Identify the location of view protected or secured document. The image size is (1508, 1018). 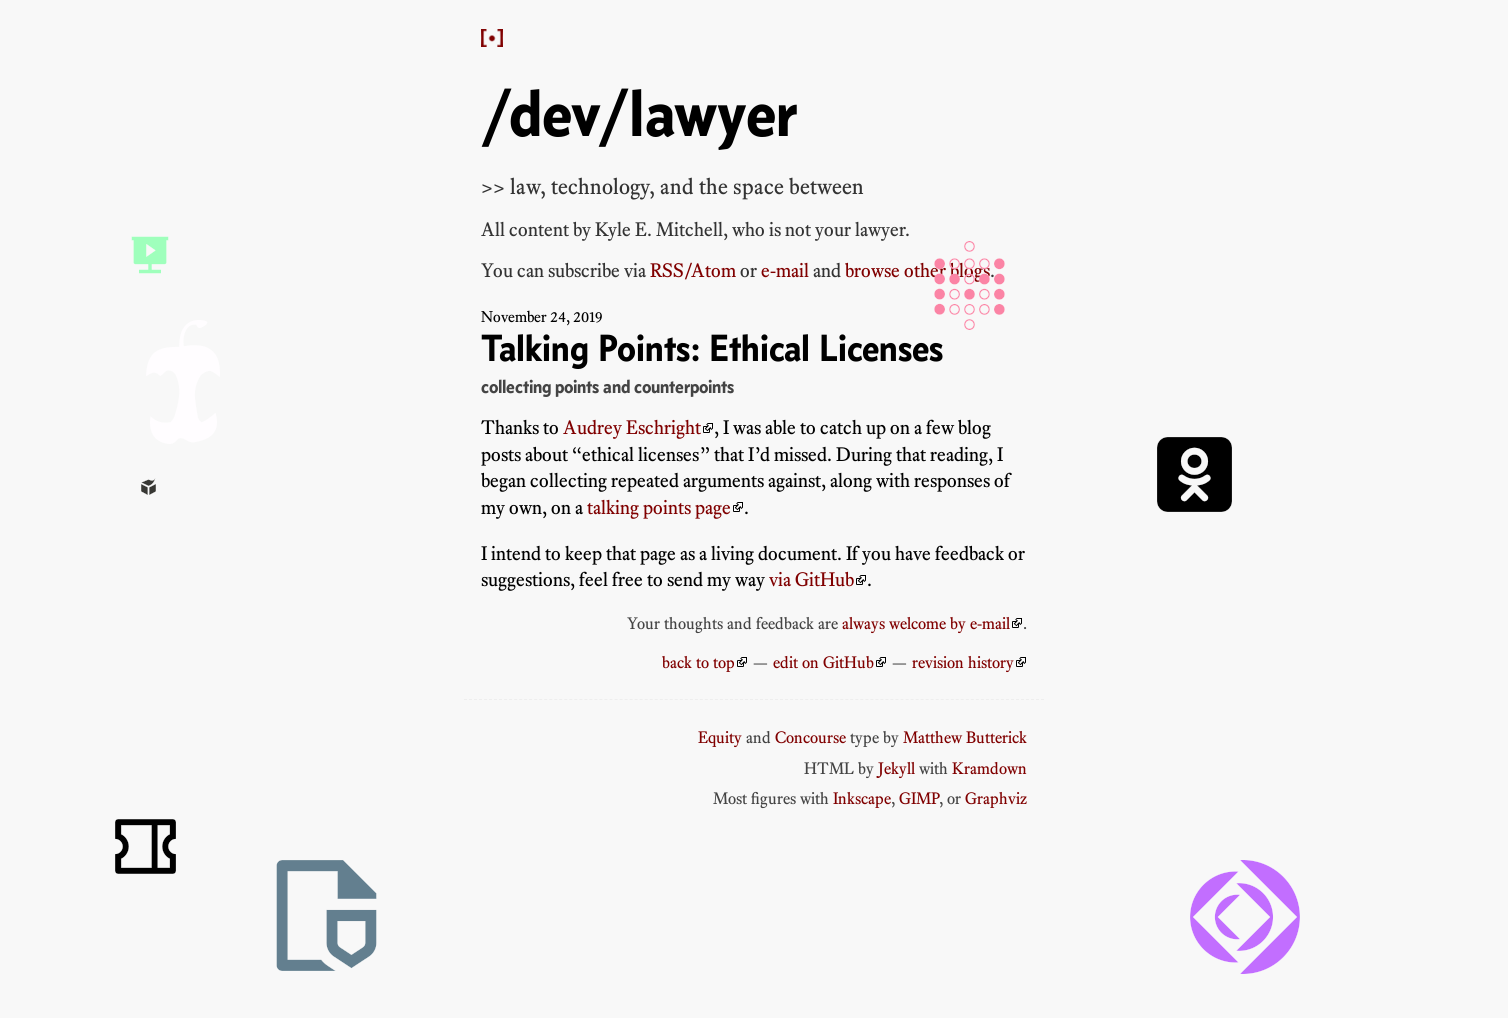
(326, 915).